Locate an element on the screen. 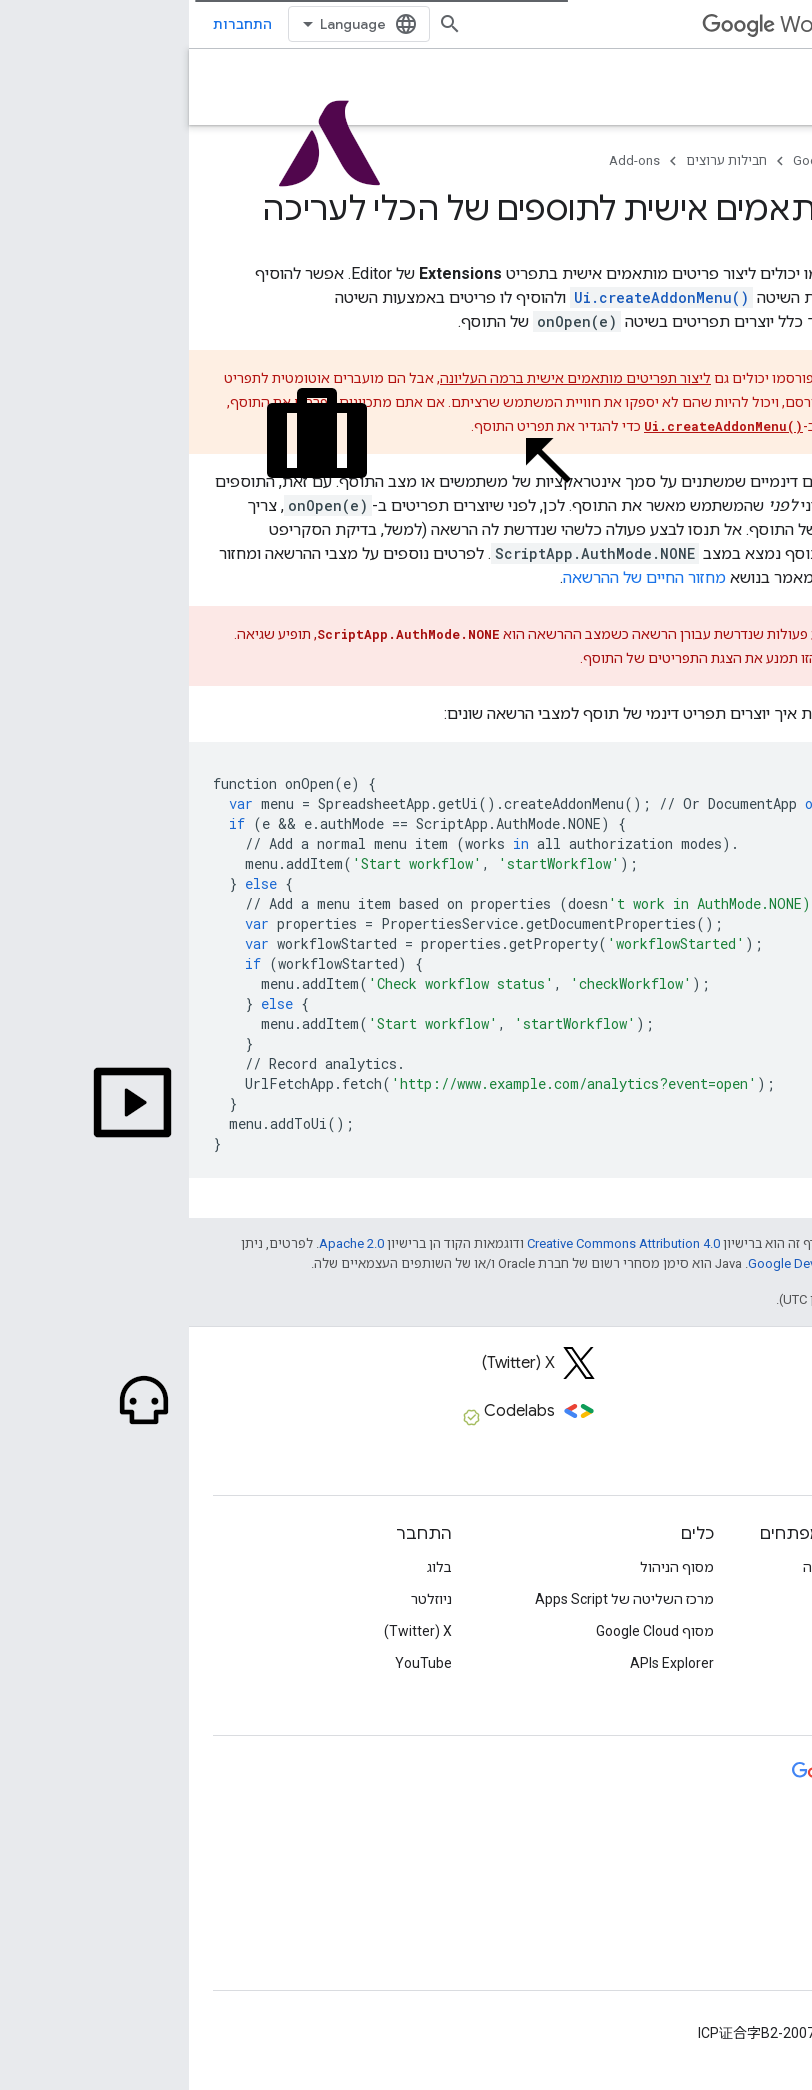 Image resolution: width=812 pixels, height=2090 pixels. indicates dangerous or hazardous content is located at coordinates (144, 1400).